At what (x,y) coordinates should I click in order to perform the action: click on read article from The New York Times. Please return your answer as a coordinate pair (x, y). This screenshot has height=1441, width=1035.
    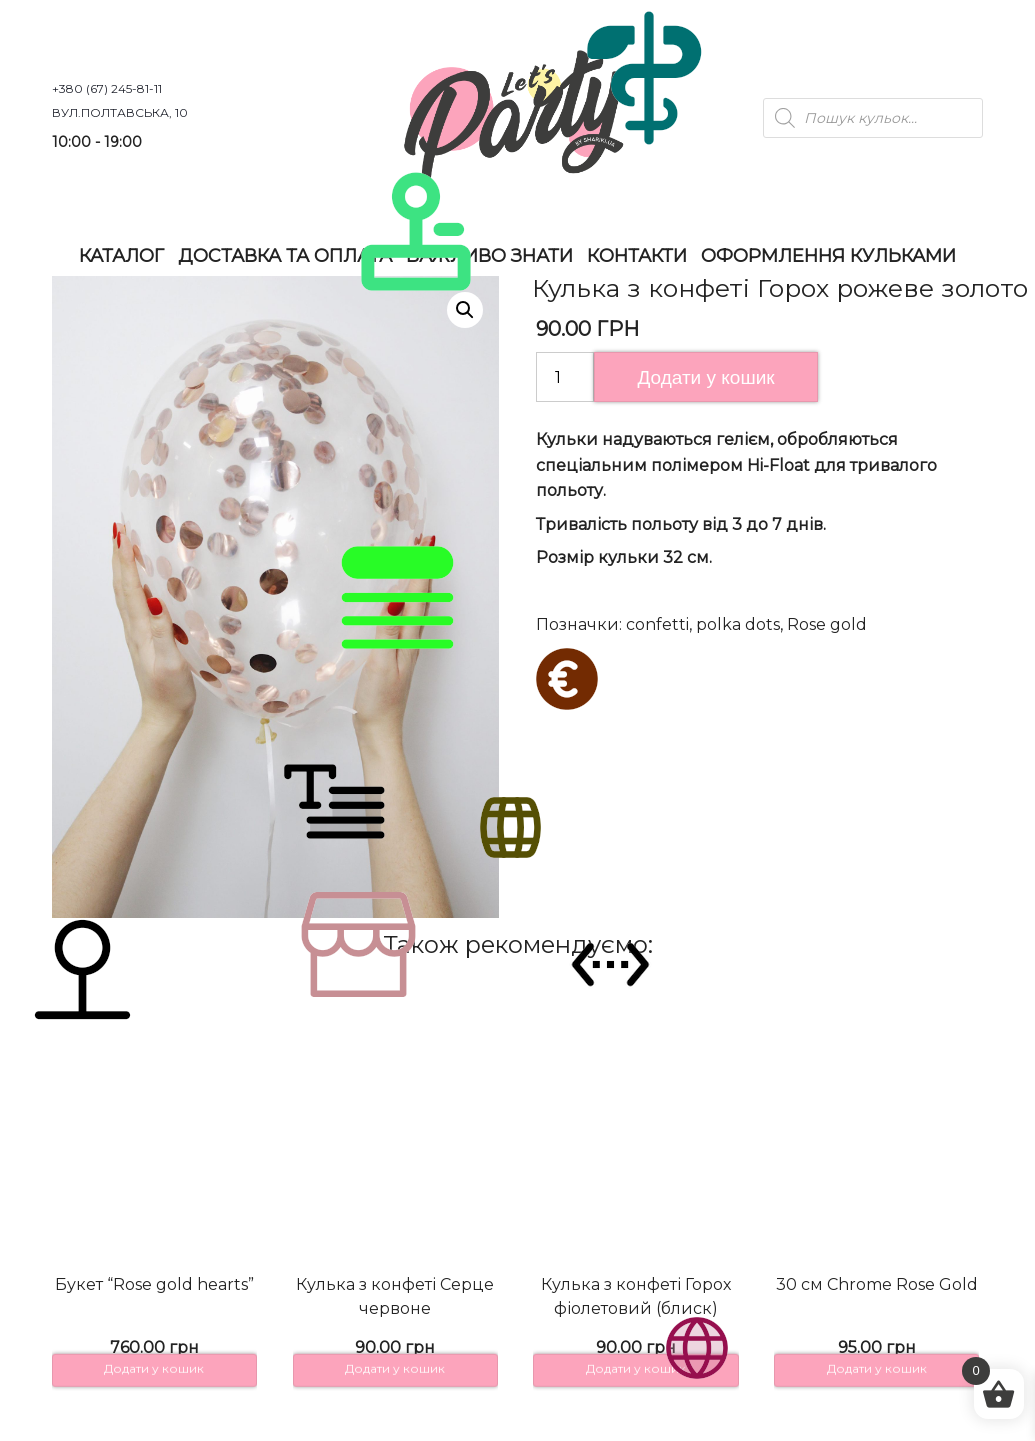
    Looking at the image, I should click on (332, 801).